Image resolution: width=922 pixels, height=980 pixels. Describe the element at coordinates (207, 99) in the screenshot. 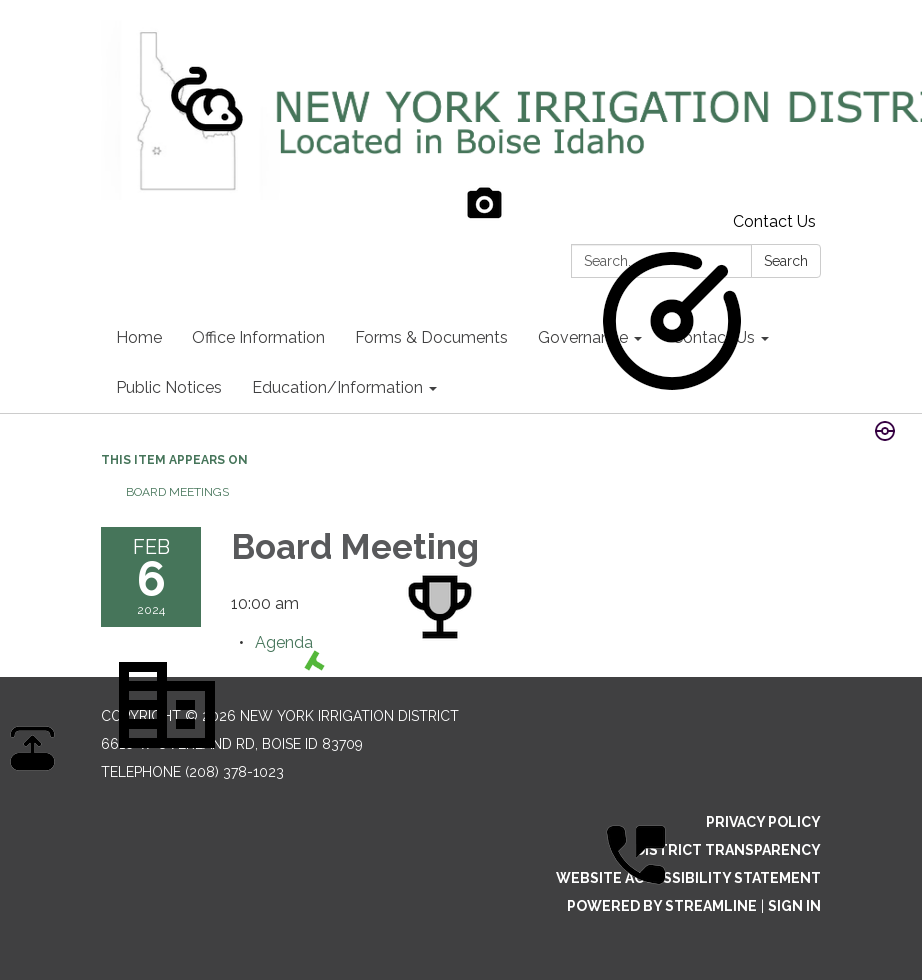

I see `request pest control services for rodents` at that location.